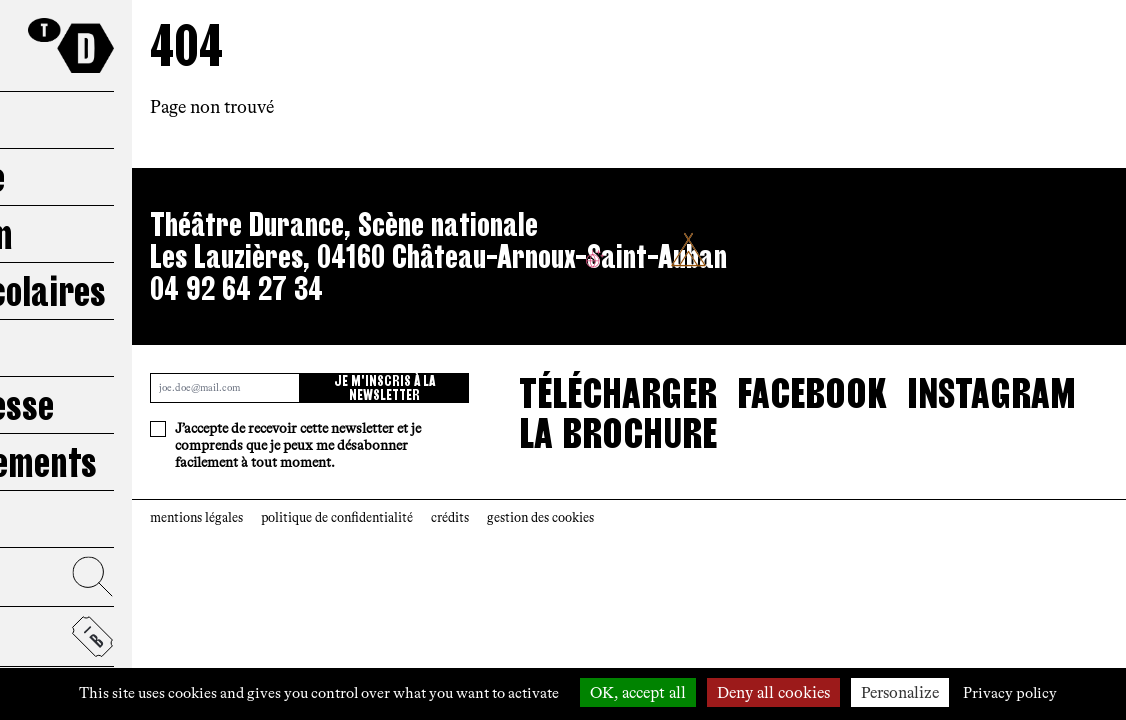 Image resolution: width=1126 pixels, height=720 pixels. Describe the element at coordinates (594, 259) in the screenshot. I see `access party or event mode` at that location.